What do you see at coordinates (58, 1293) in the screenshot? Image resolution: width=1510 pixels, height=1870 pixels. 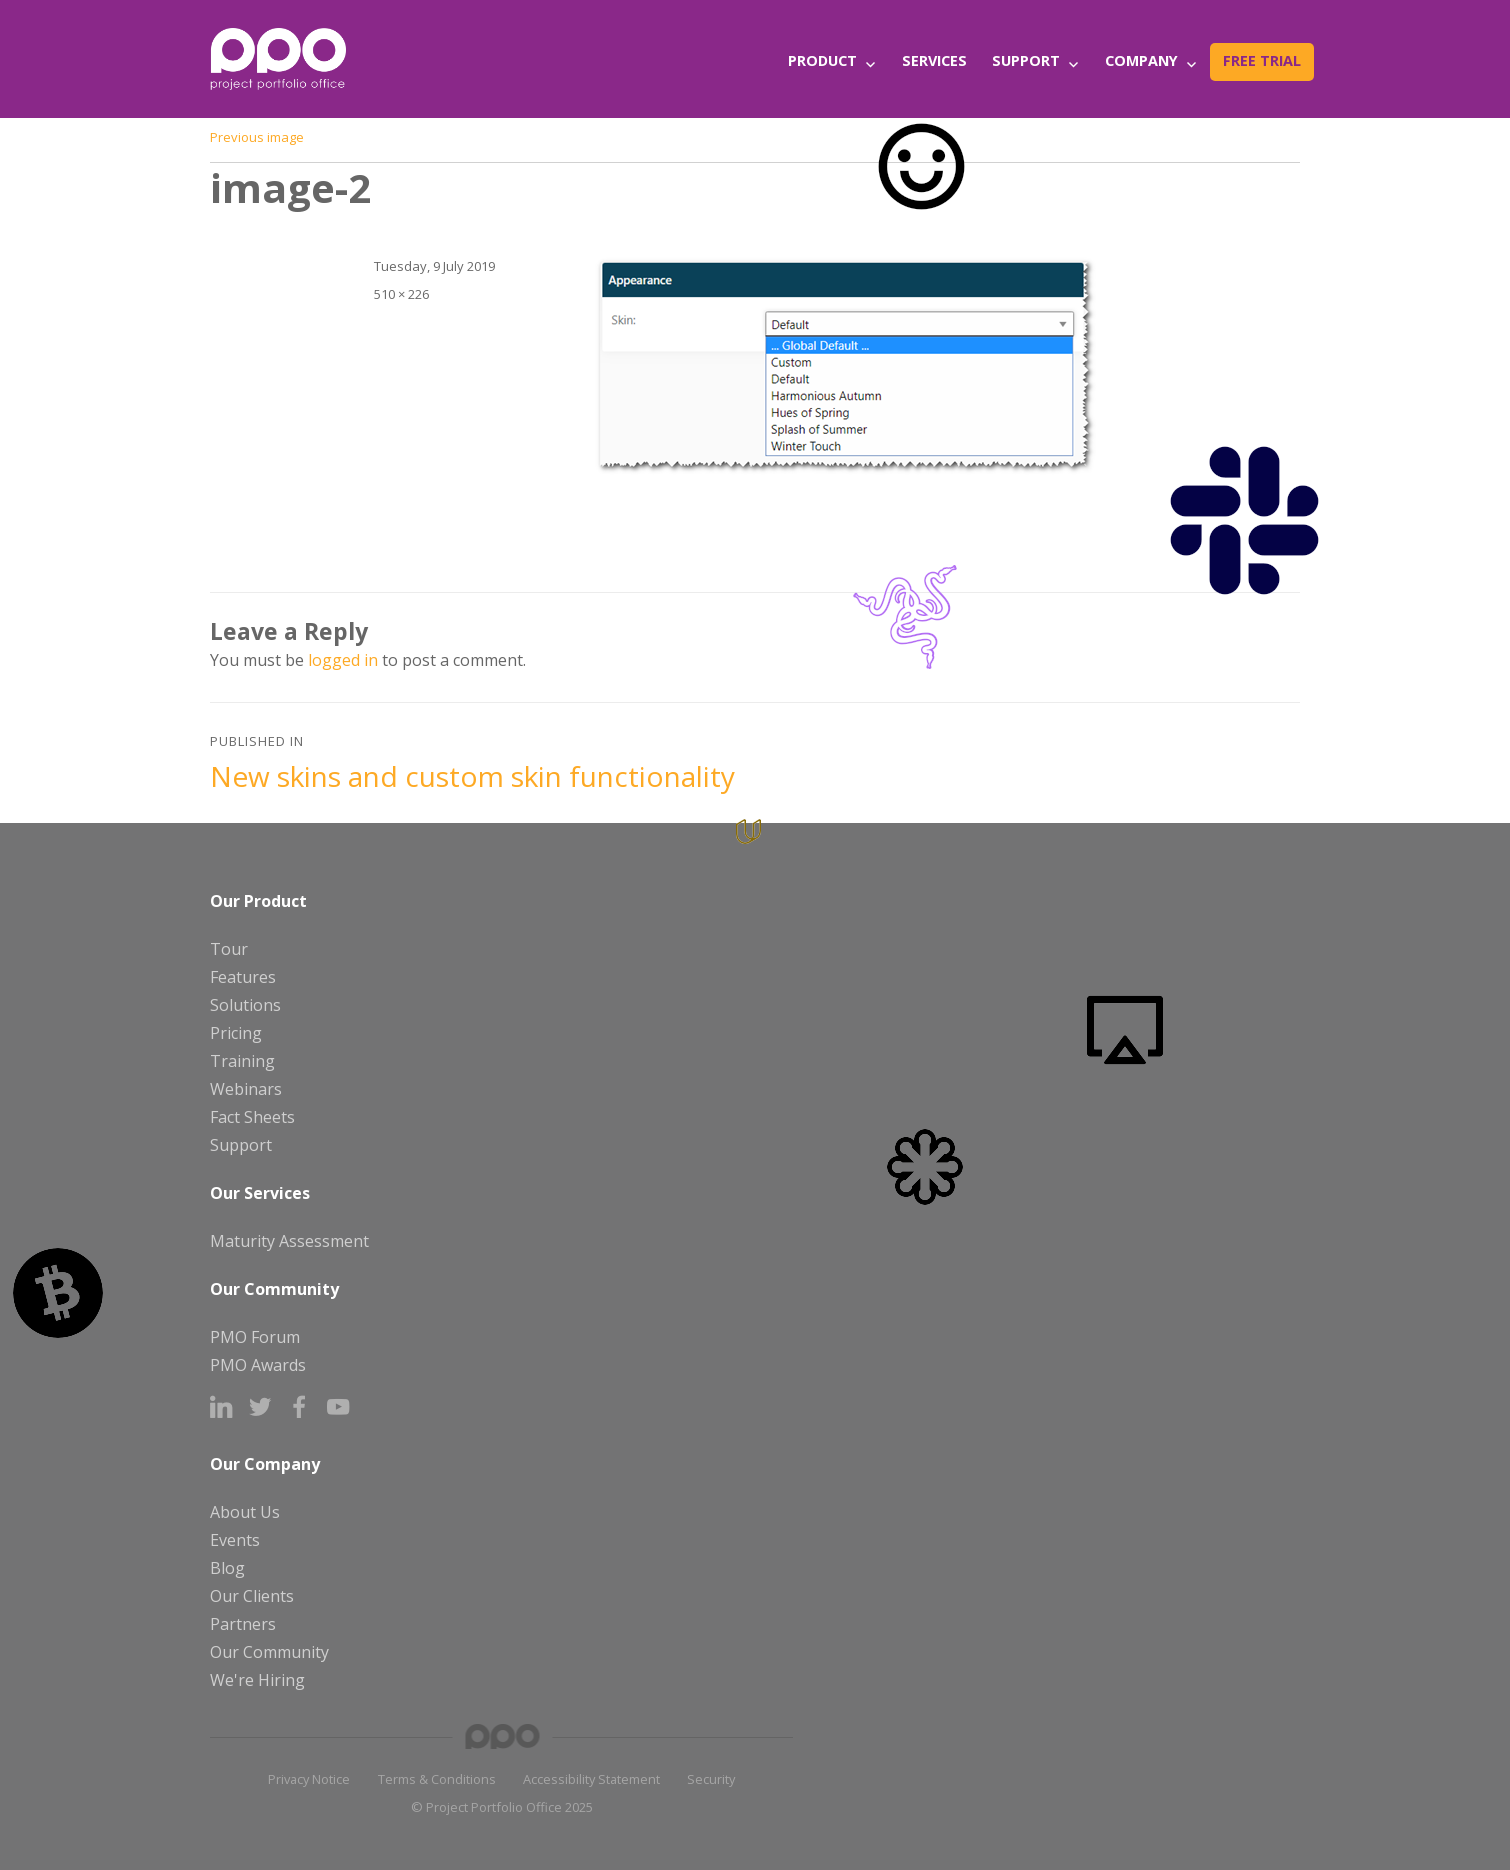 I see `bitcoin cash cryptocurrency logo` at bounding box center [58, 1293].